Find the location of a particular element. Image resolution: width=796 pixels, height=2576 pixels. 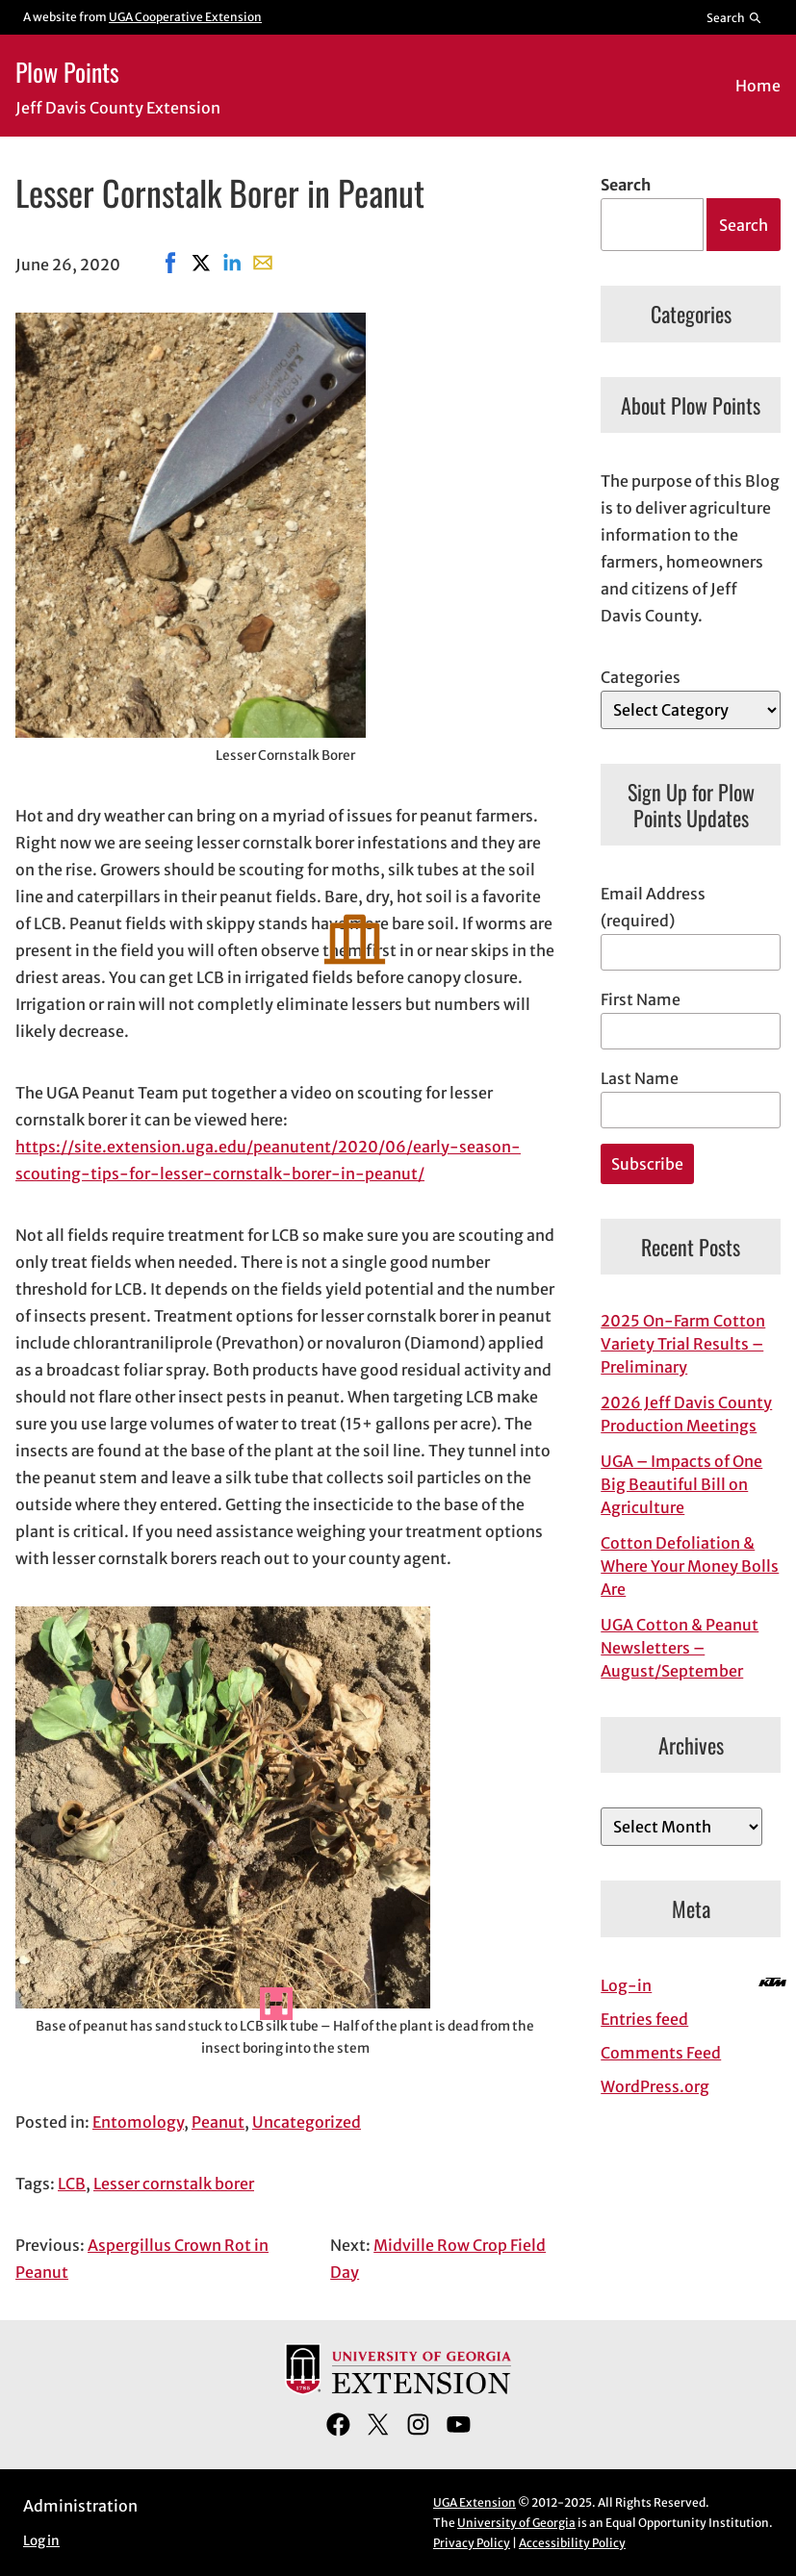

luggage deposit or storage location is located at coordinates (354, 939).